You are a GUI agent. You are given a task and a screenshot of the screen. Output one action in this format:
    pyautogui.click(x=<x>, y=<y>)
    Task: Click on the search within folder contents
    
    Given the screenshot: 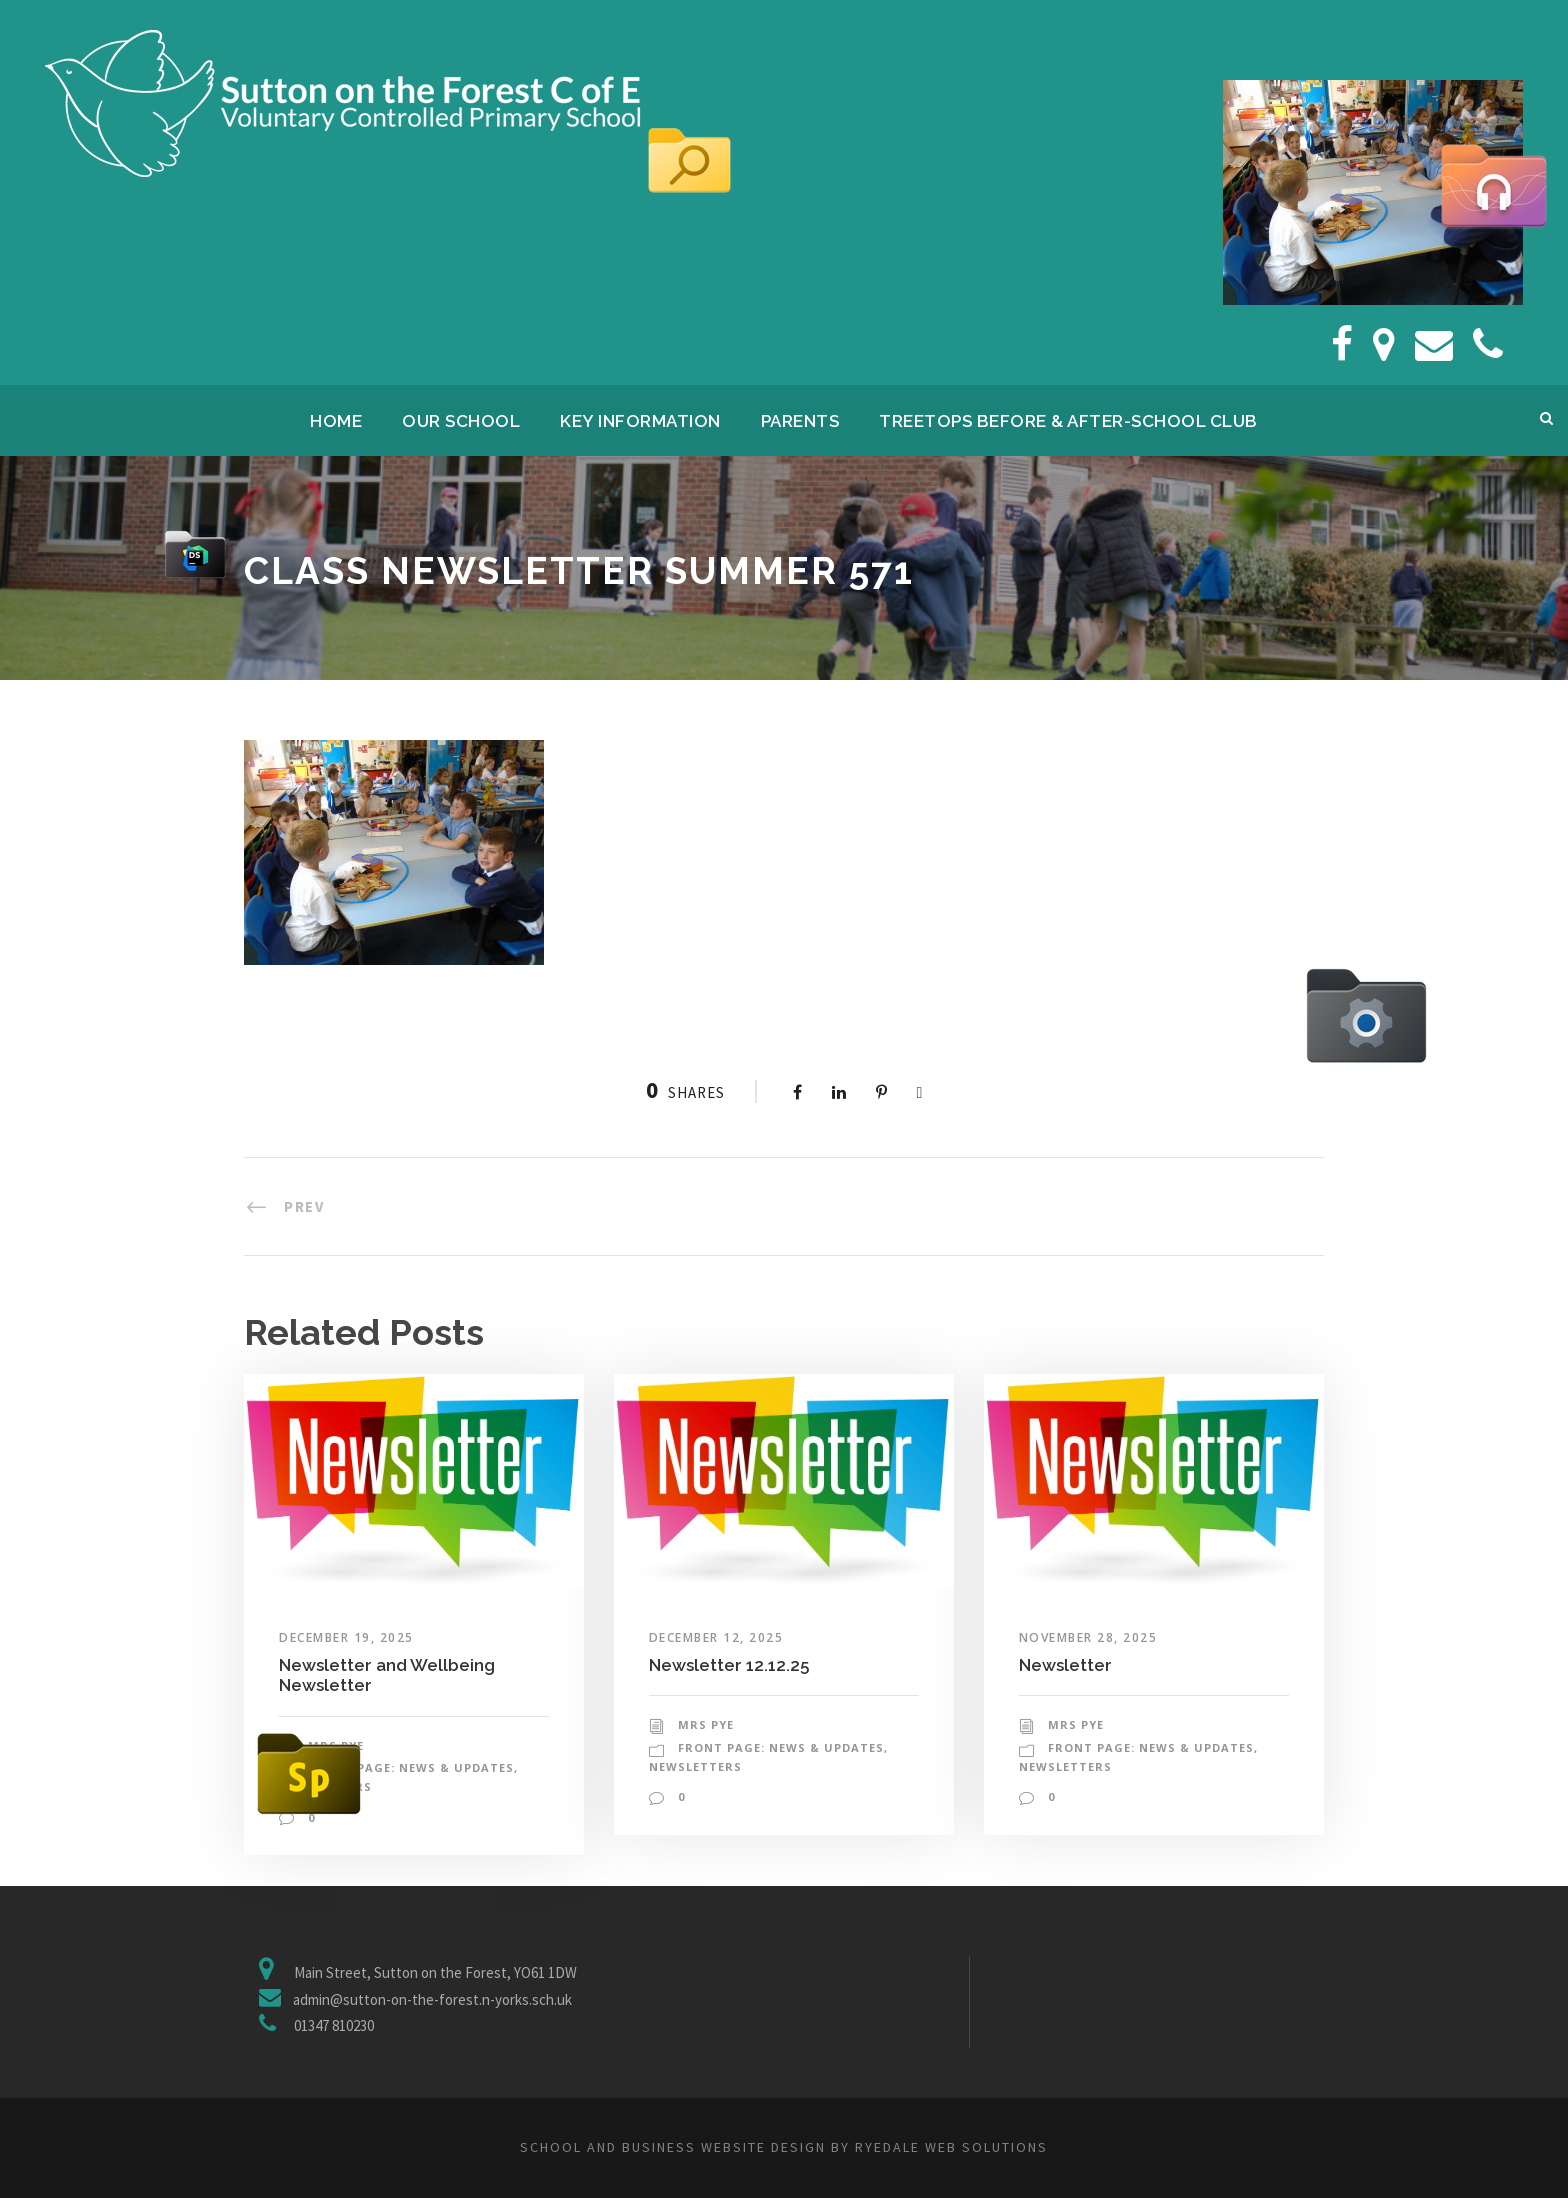 What is the action you would take?
    pyautogui.click(x=689, y=162)
    